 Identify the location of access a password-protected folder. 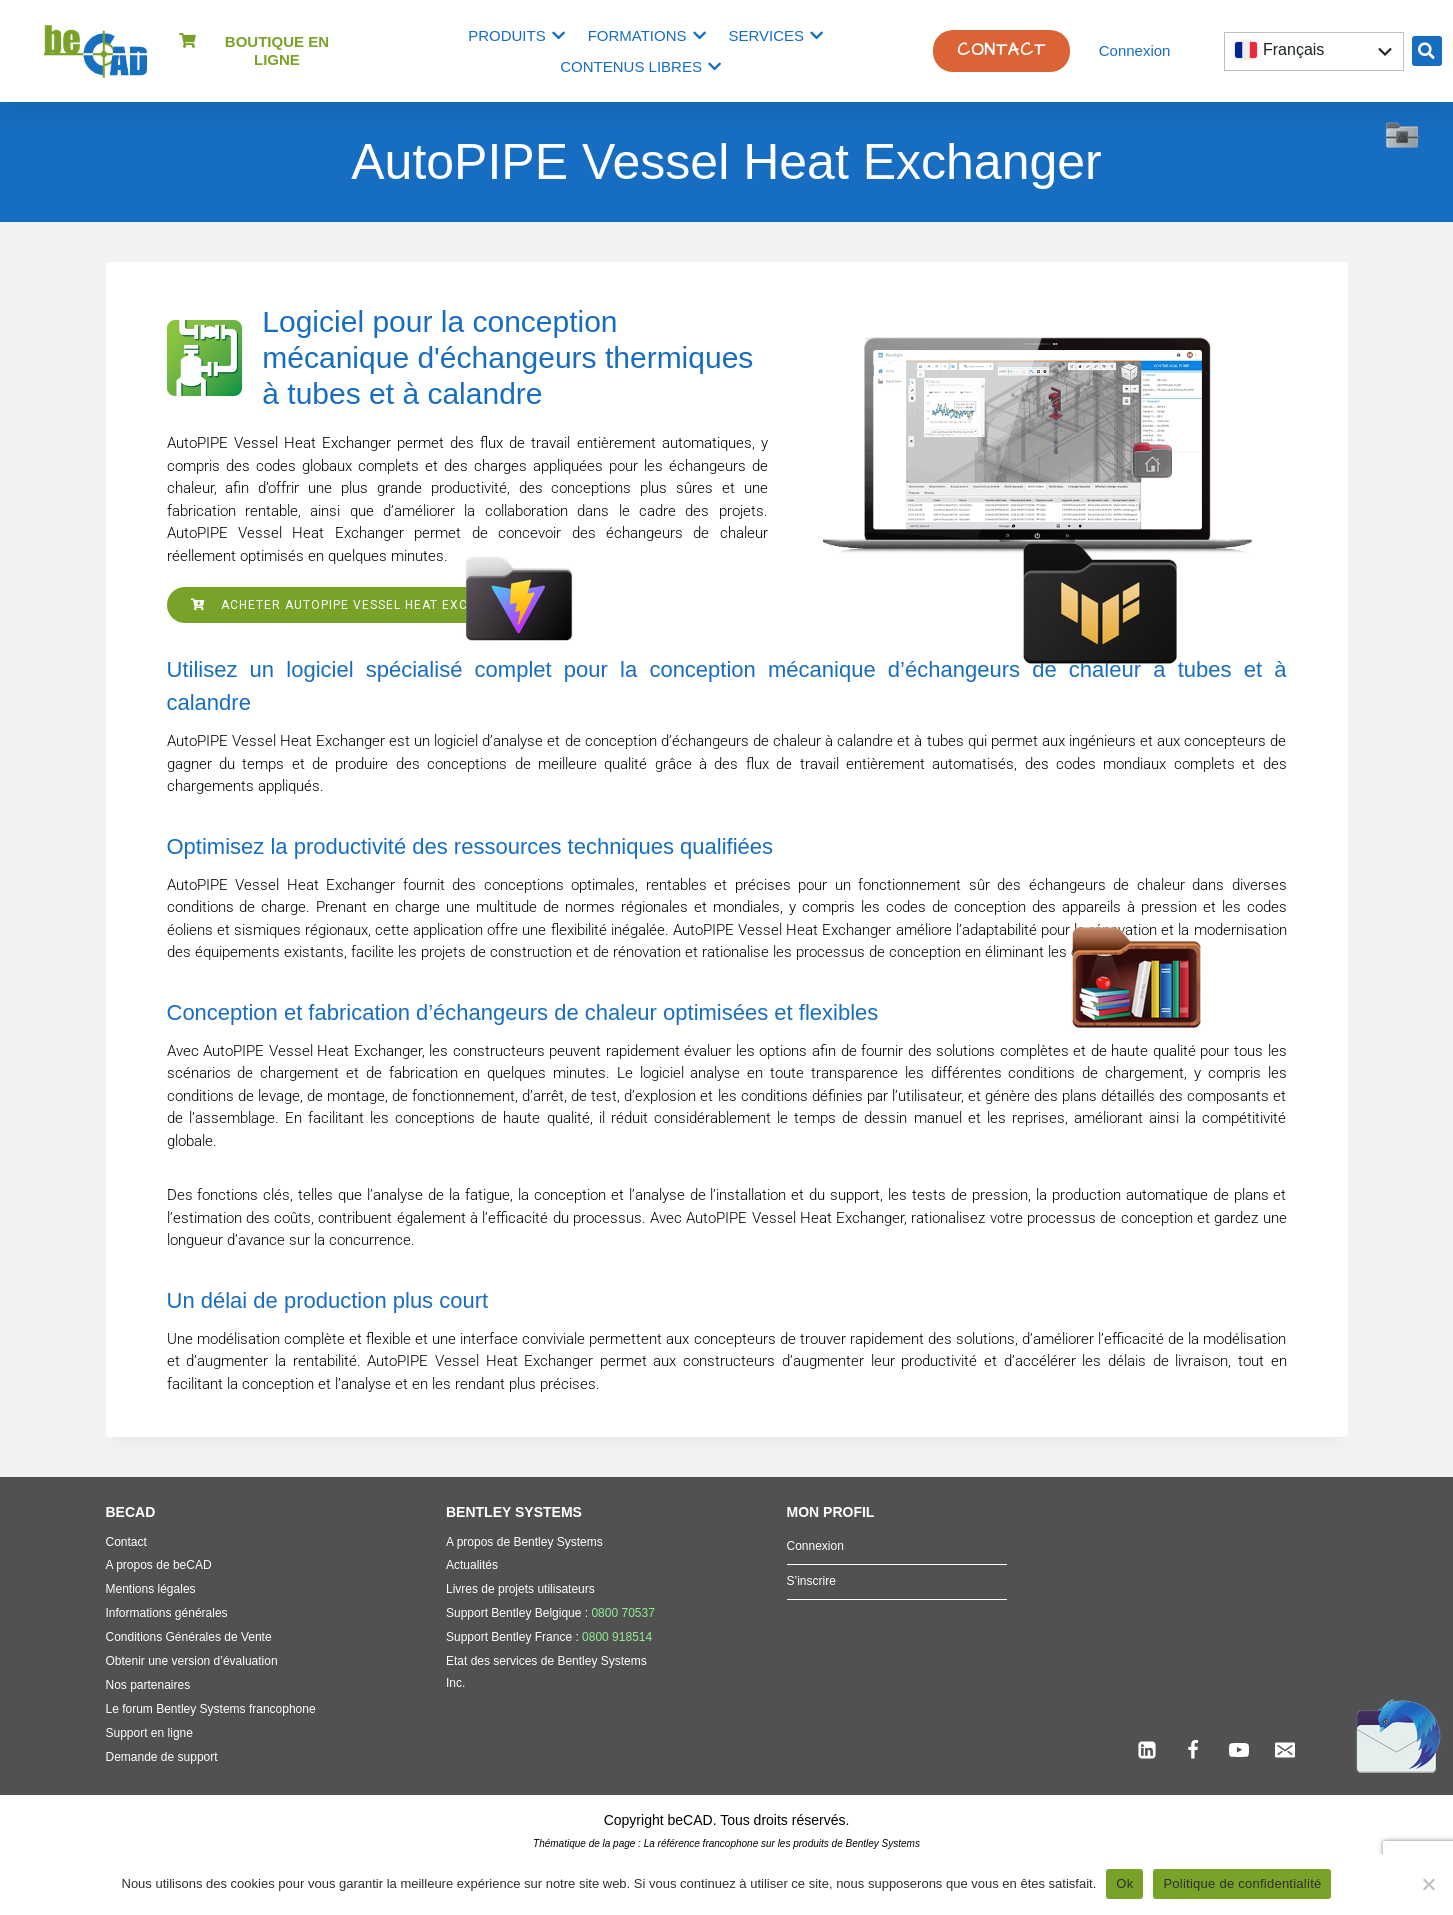
(1402, 136).